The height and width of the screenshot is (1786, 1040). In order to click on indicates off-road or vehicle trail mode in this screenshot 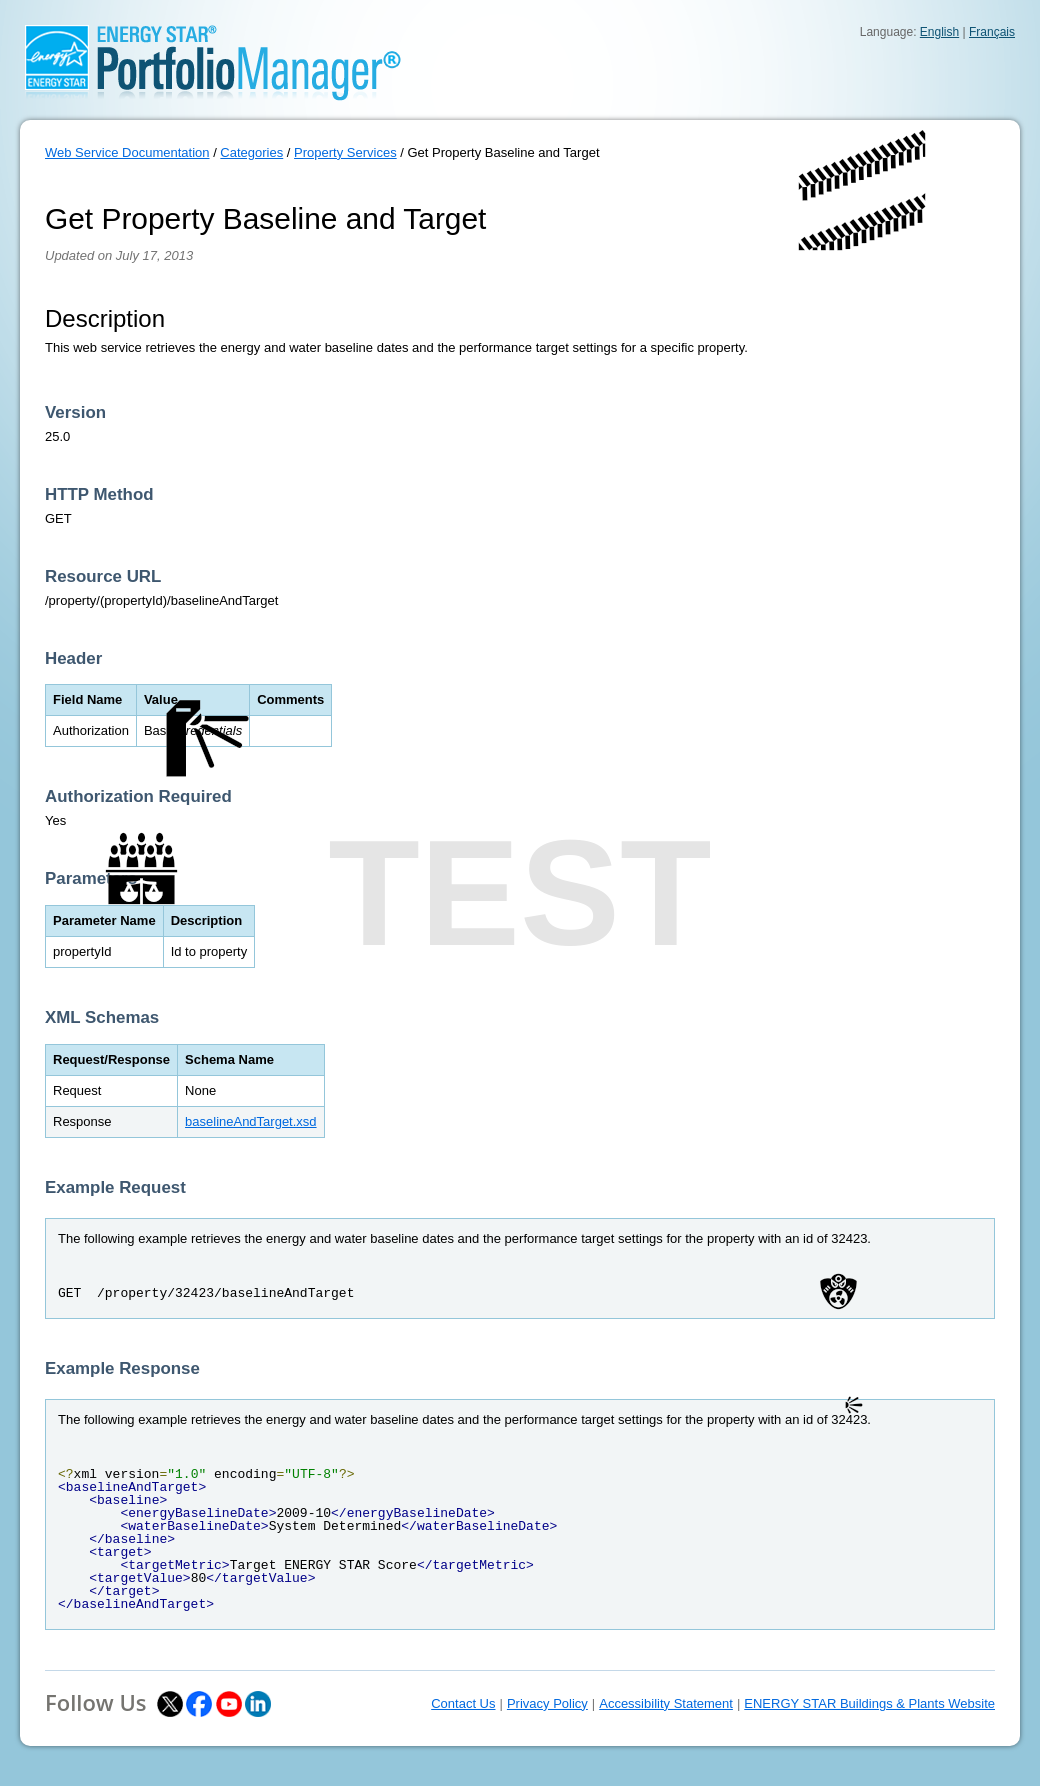, I will do `click(862, 187)`.